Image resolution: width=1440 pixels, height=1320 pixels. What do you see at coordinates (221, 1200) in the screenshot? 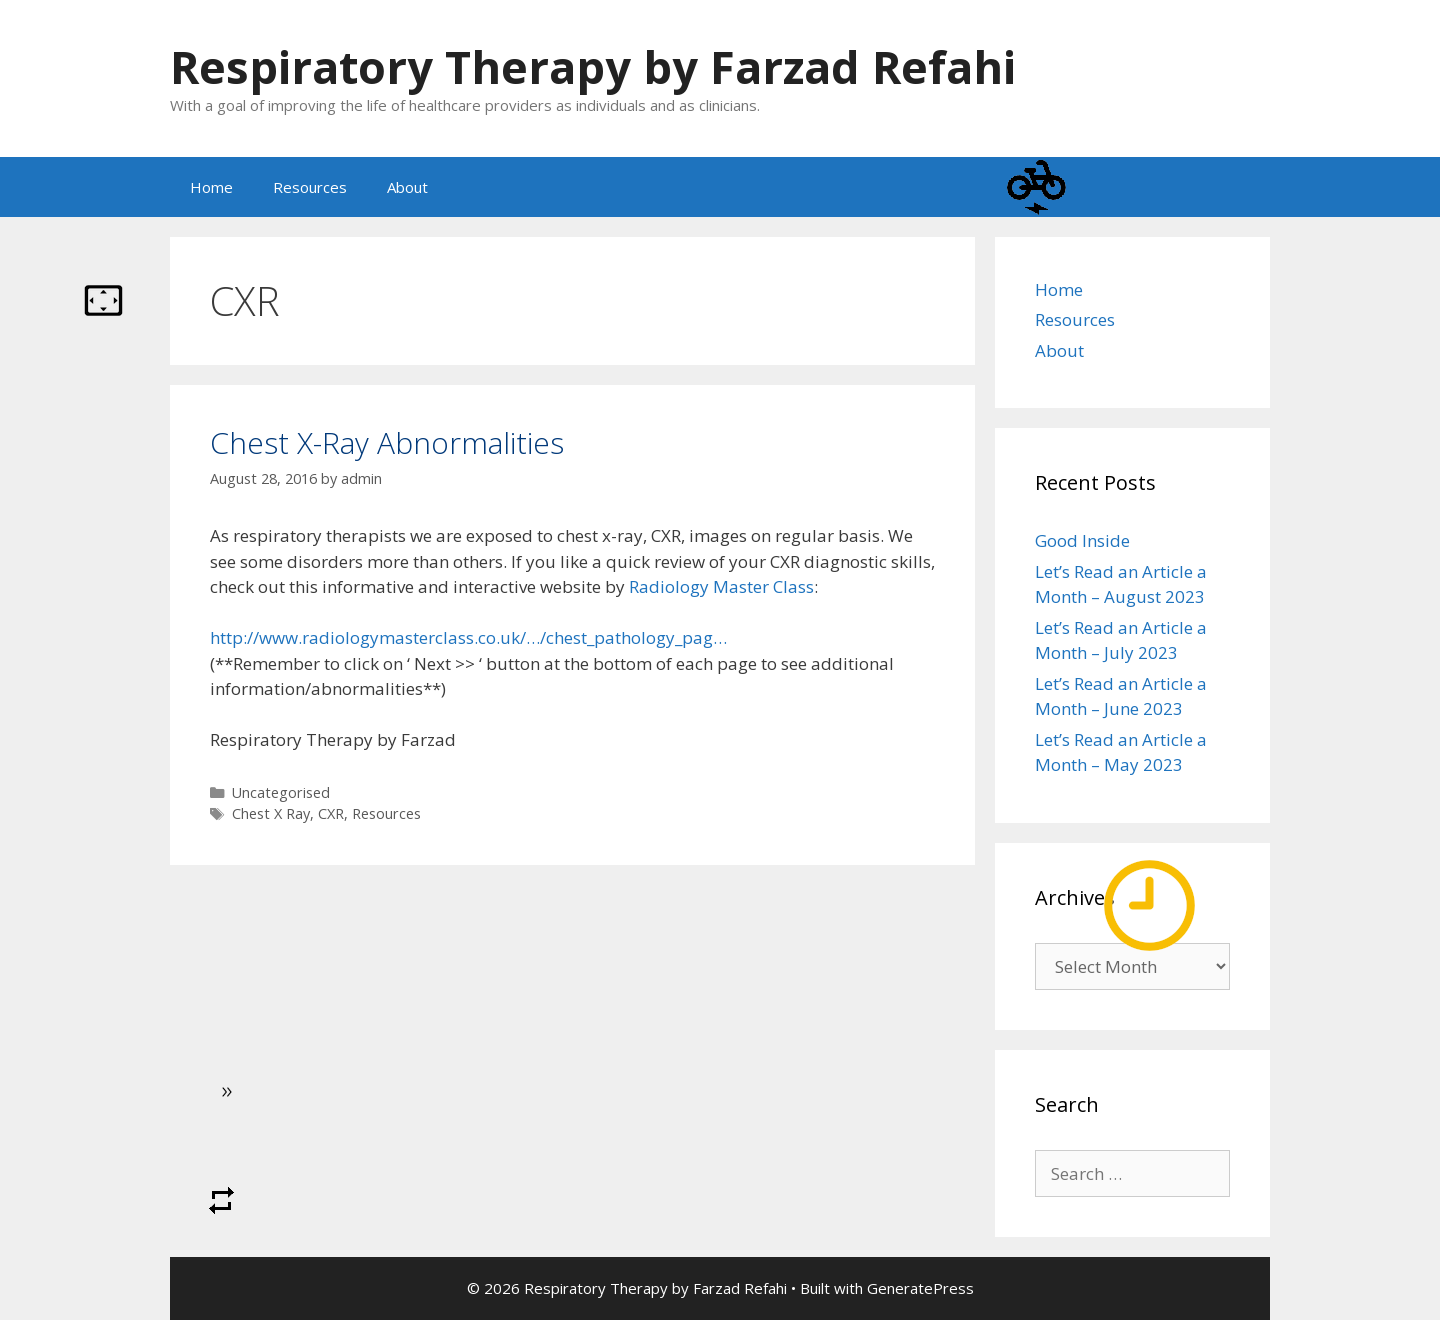
I see `enable repeat mode for media playback` at bounding box center [221, 1200].